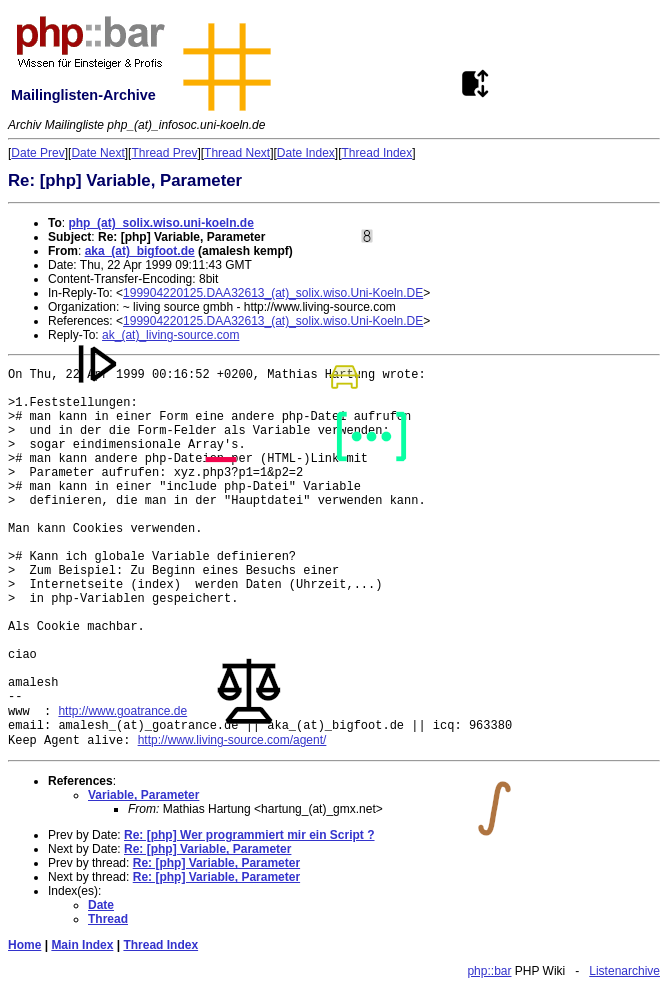 The width and height of the screenshot is (668, 990). I want to click on access vehicle or car-related features, so click(344, 377).